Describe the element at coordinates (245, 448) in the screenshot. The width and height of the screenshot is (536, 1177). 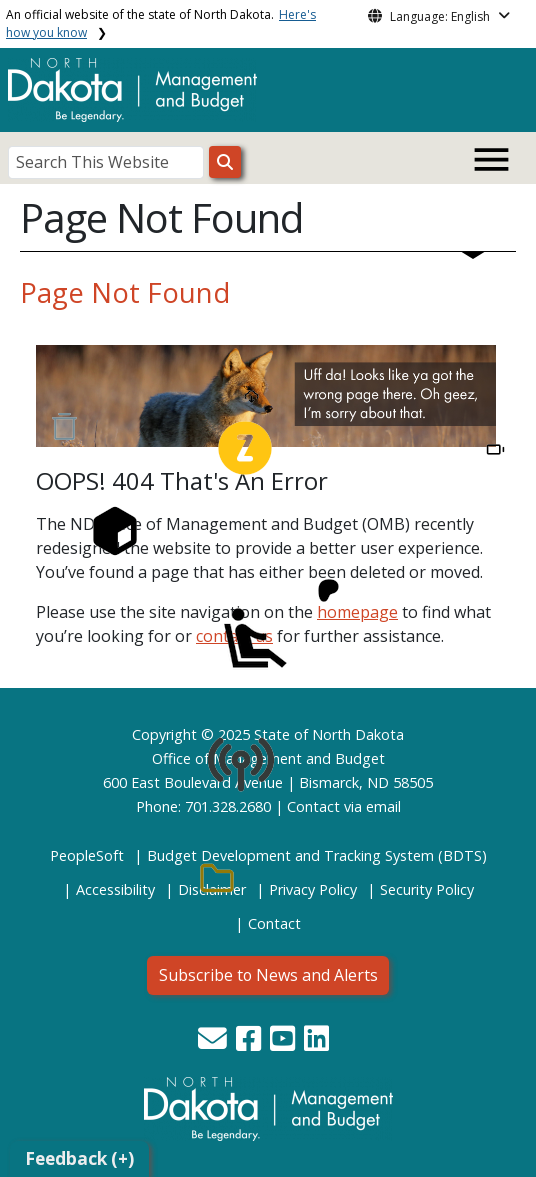
I see `indicates a "Z" category or alphabetical section` at that location.